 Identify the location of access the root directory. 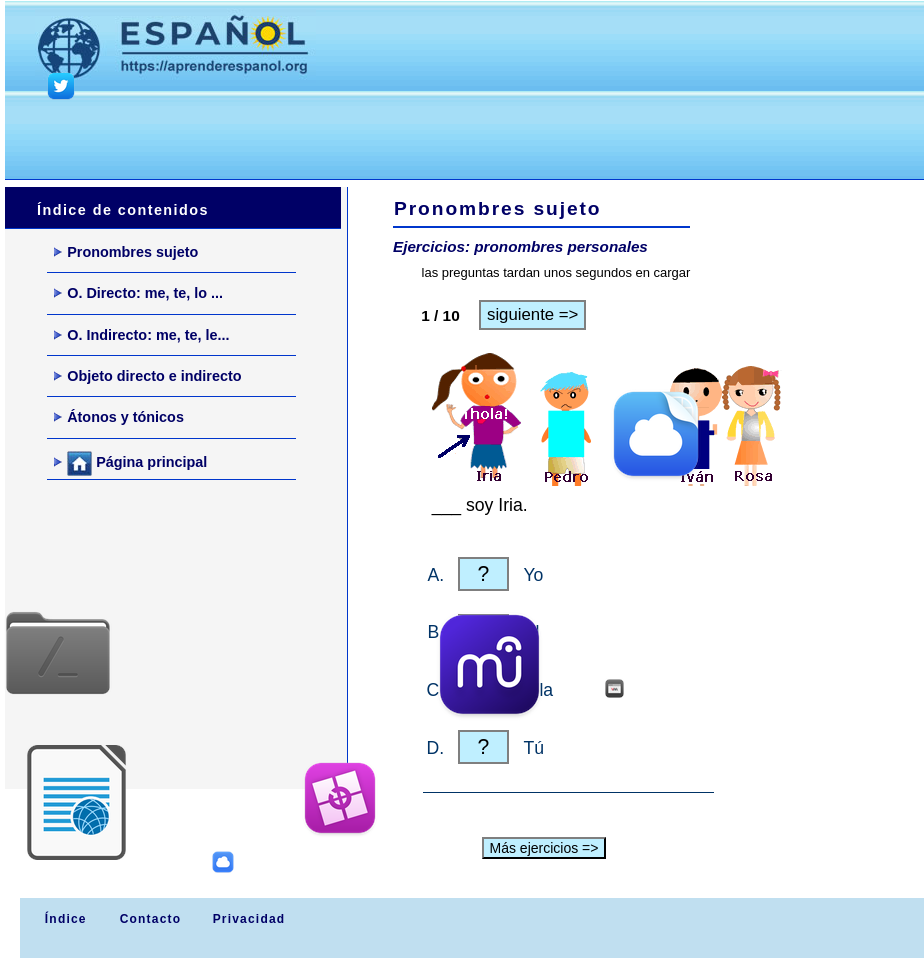
(58, 653).